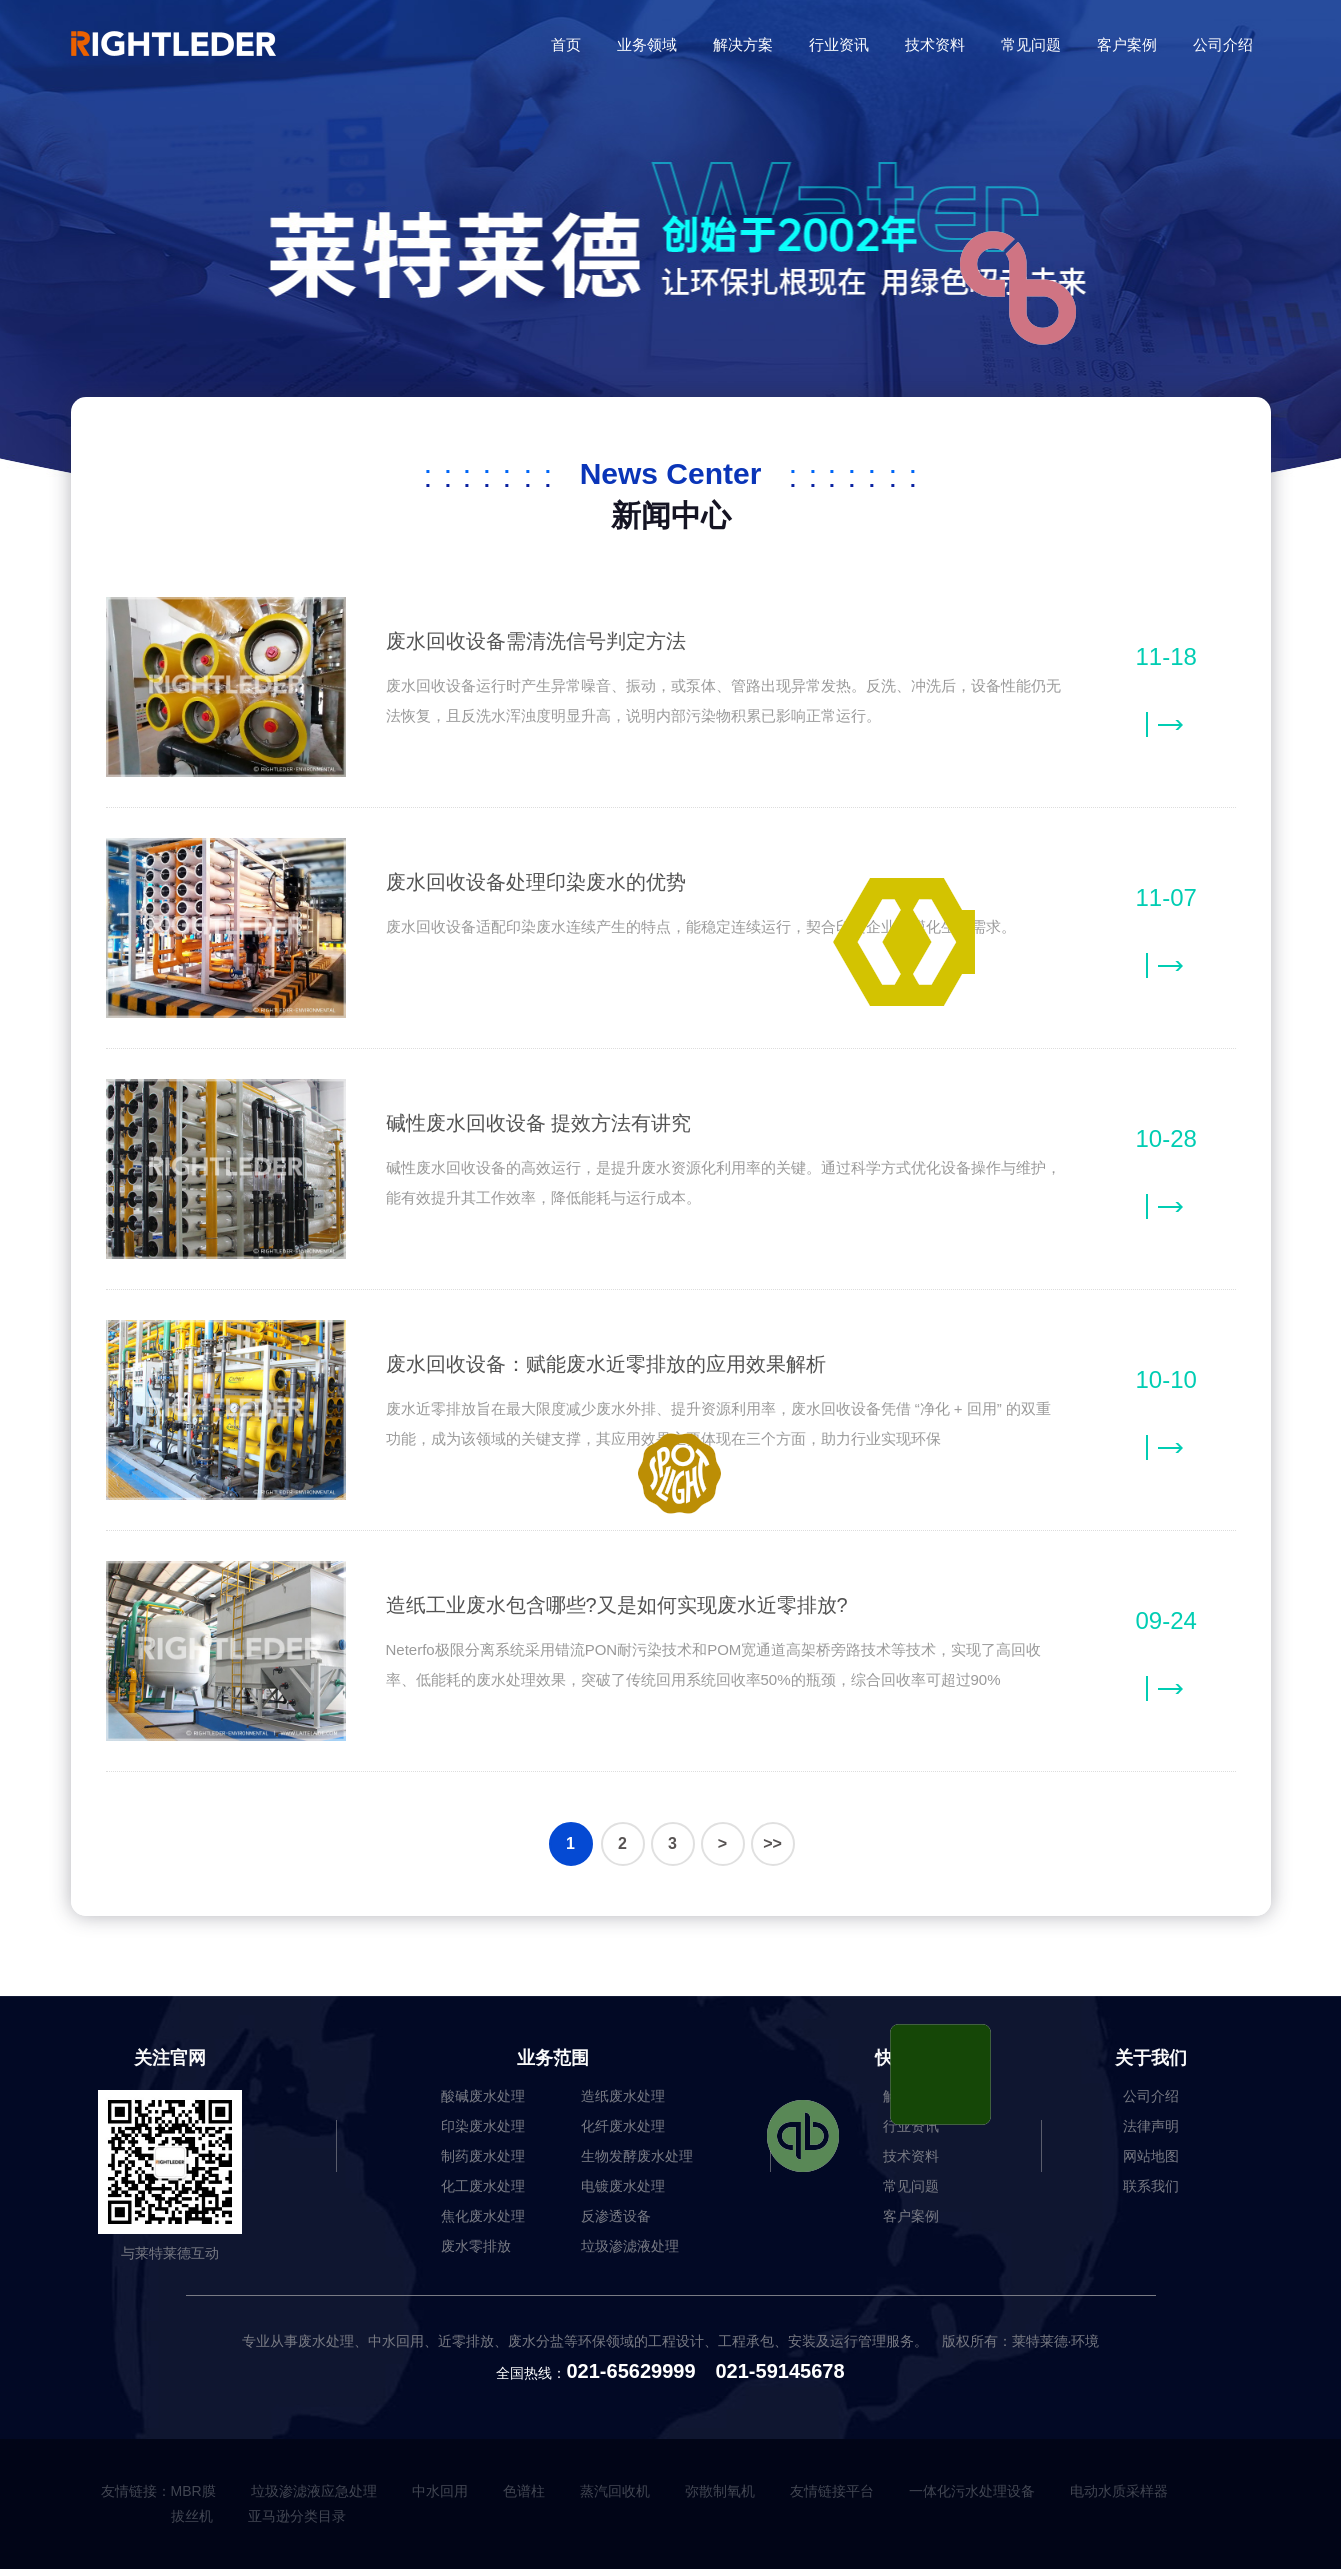  Describe the element at coordinates (940, 2074) in the screenshot. I see `stop media playback` at that location.